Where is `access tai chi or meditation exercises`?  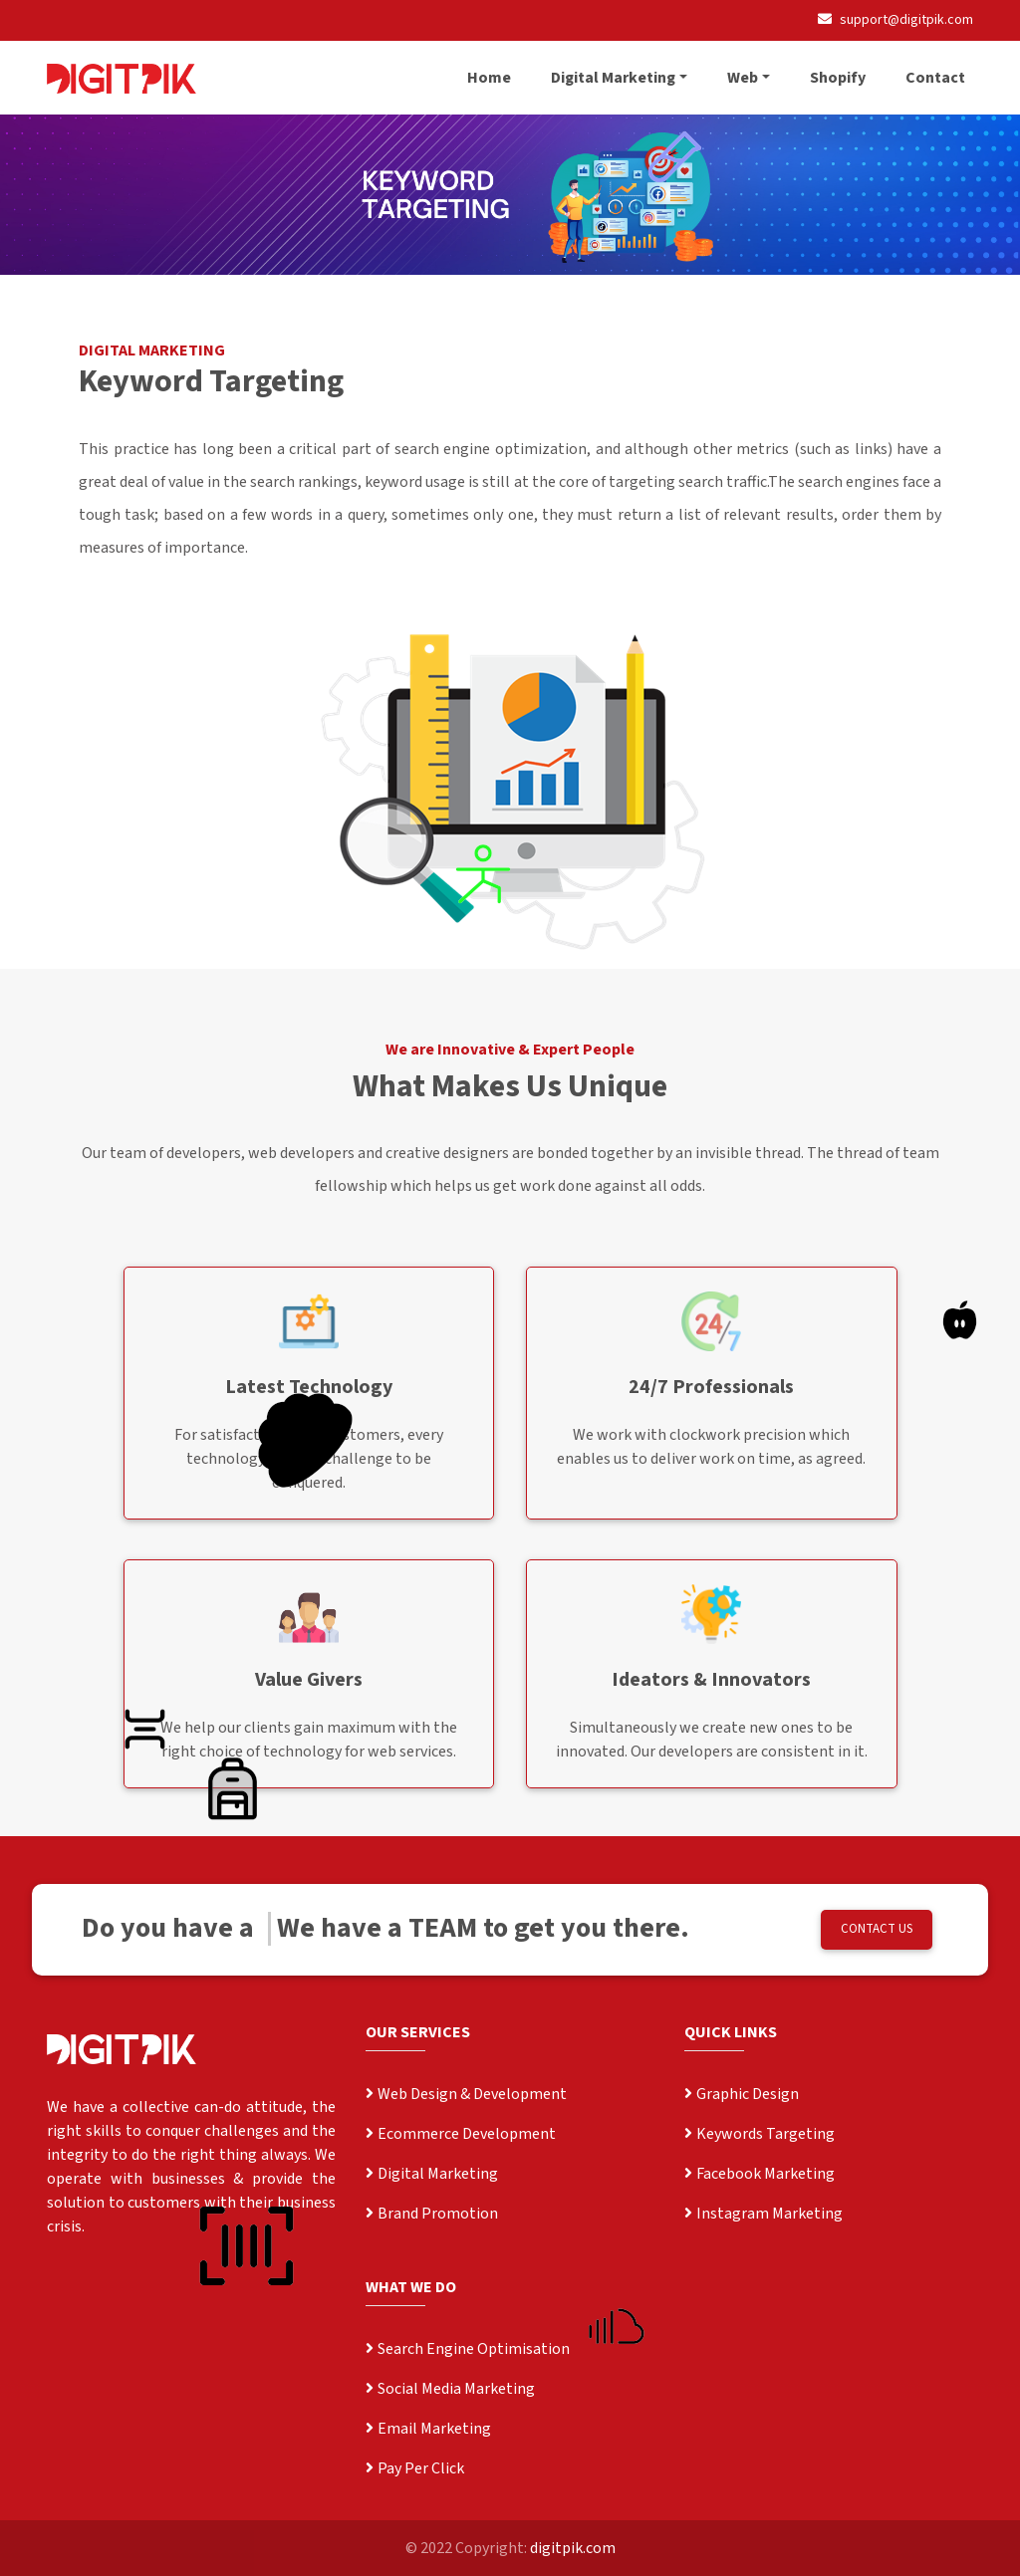
access tai chi or meditation exercises is located at coordinates (483, 876).